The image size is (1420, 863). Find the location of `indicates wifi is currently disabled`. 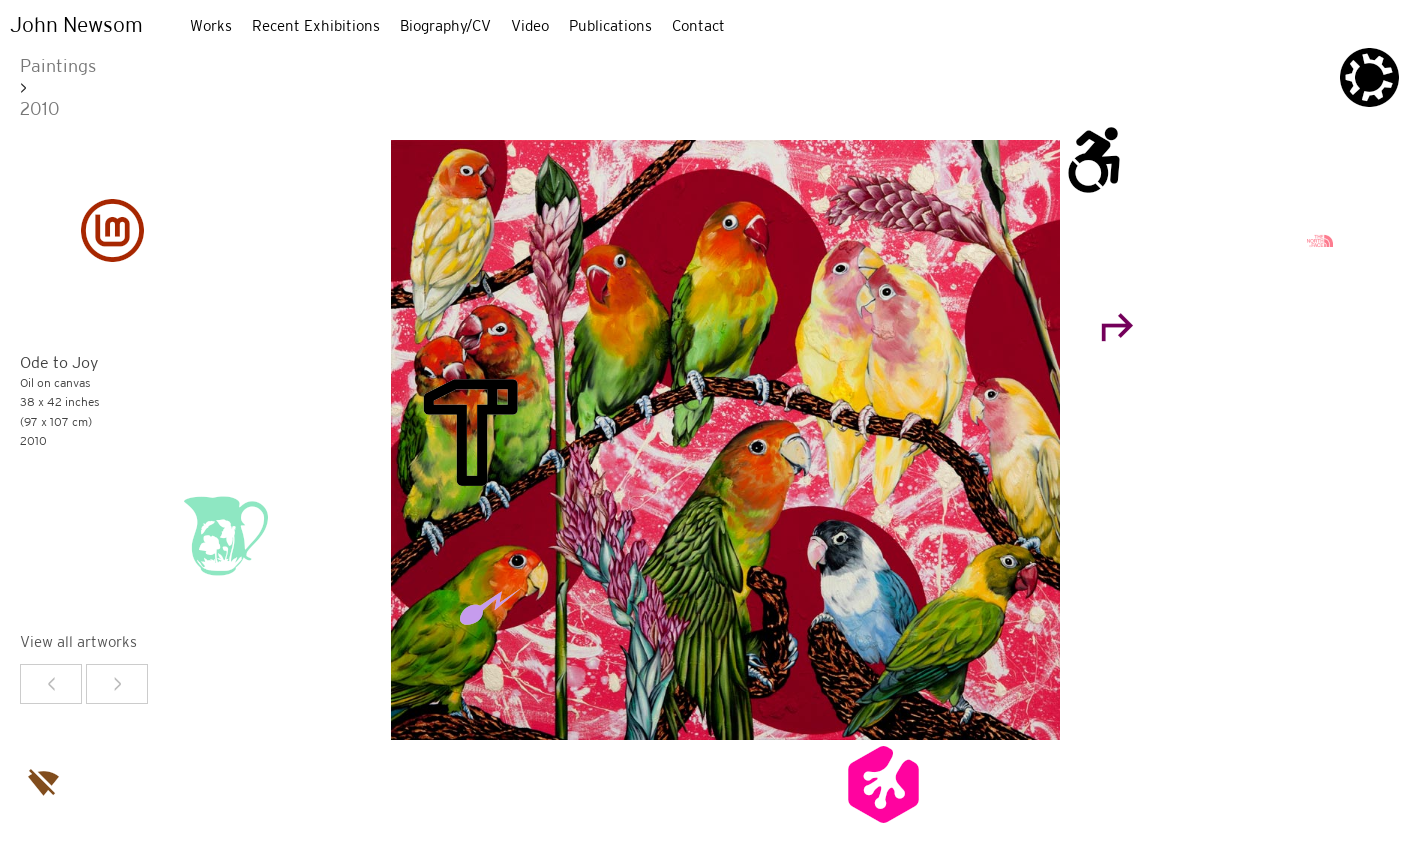

indicates wifi is currently disabled is located at coordinates (43, 783).